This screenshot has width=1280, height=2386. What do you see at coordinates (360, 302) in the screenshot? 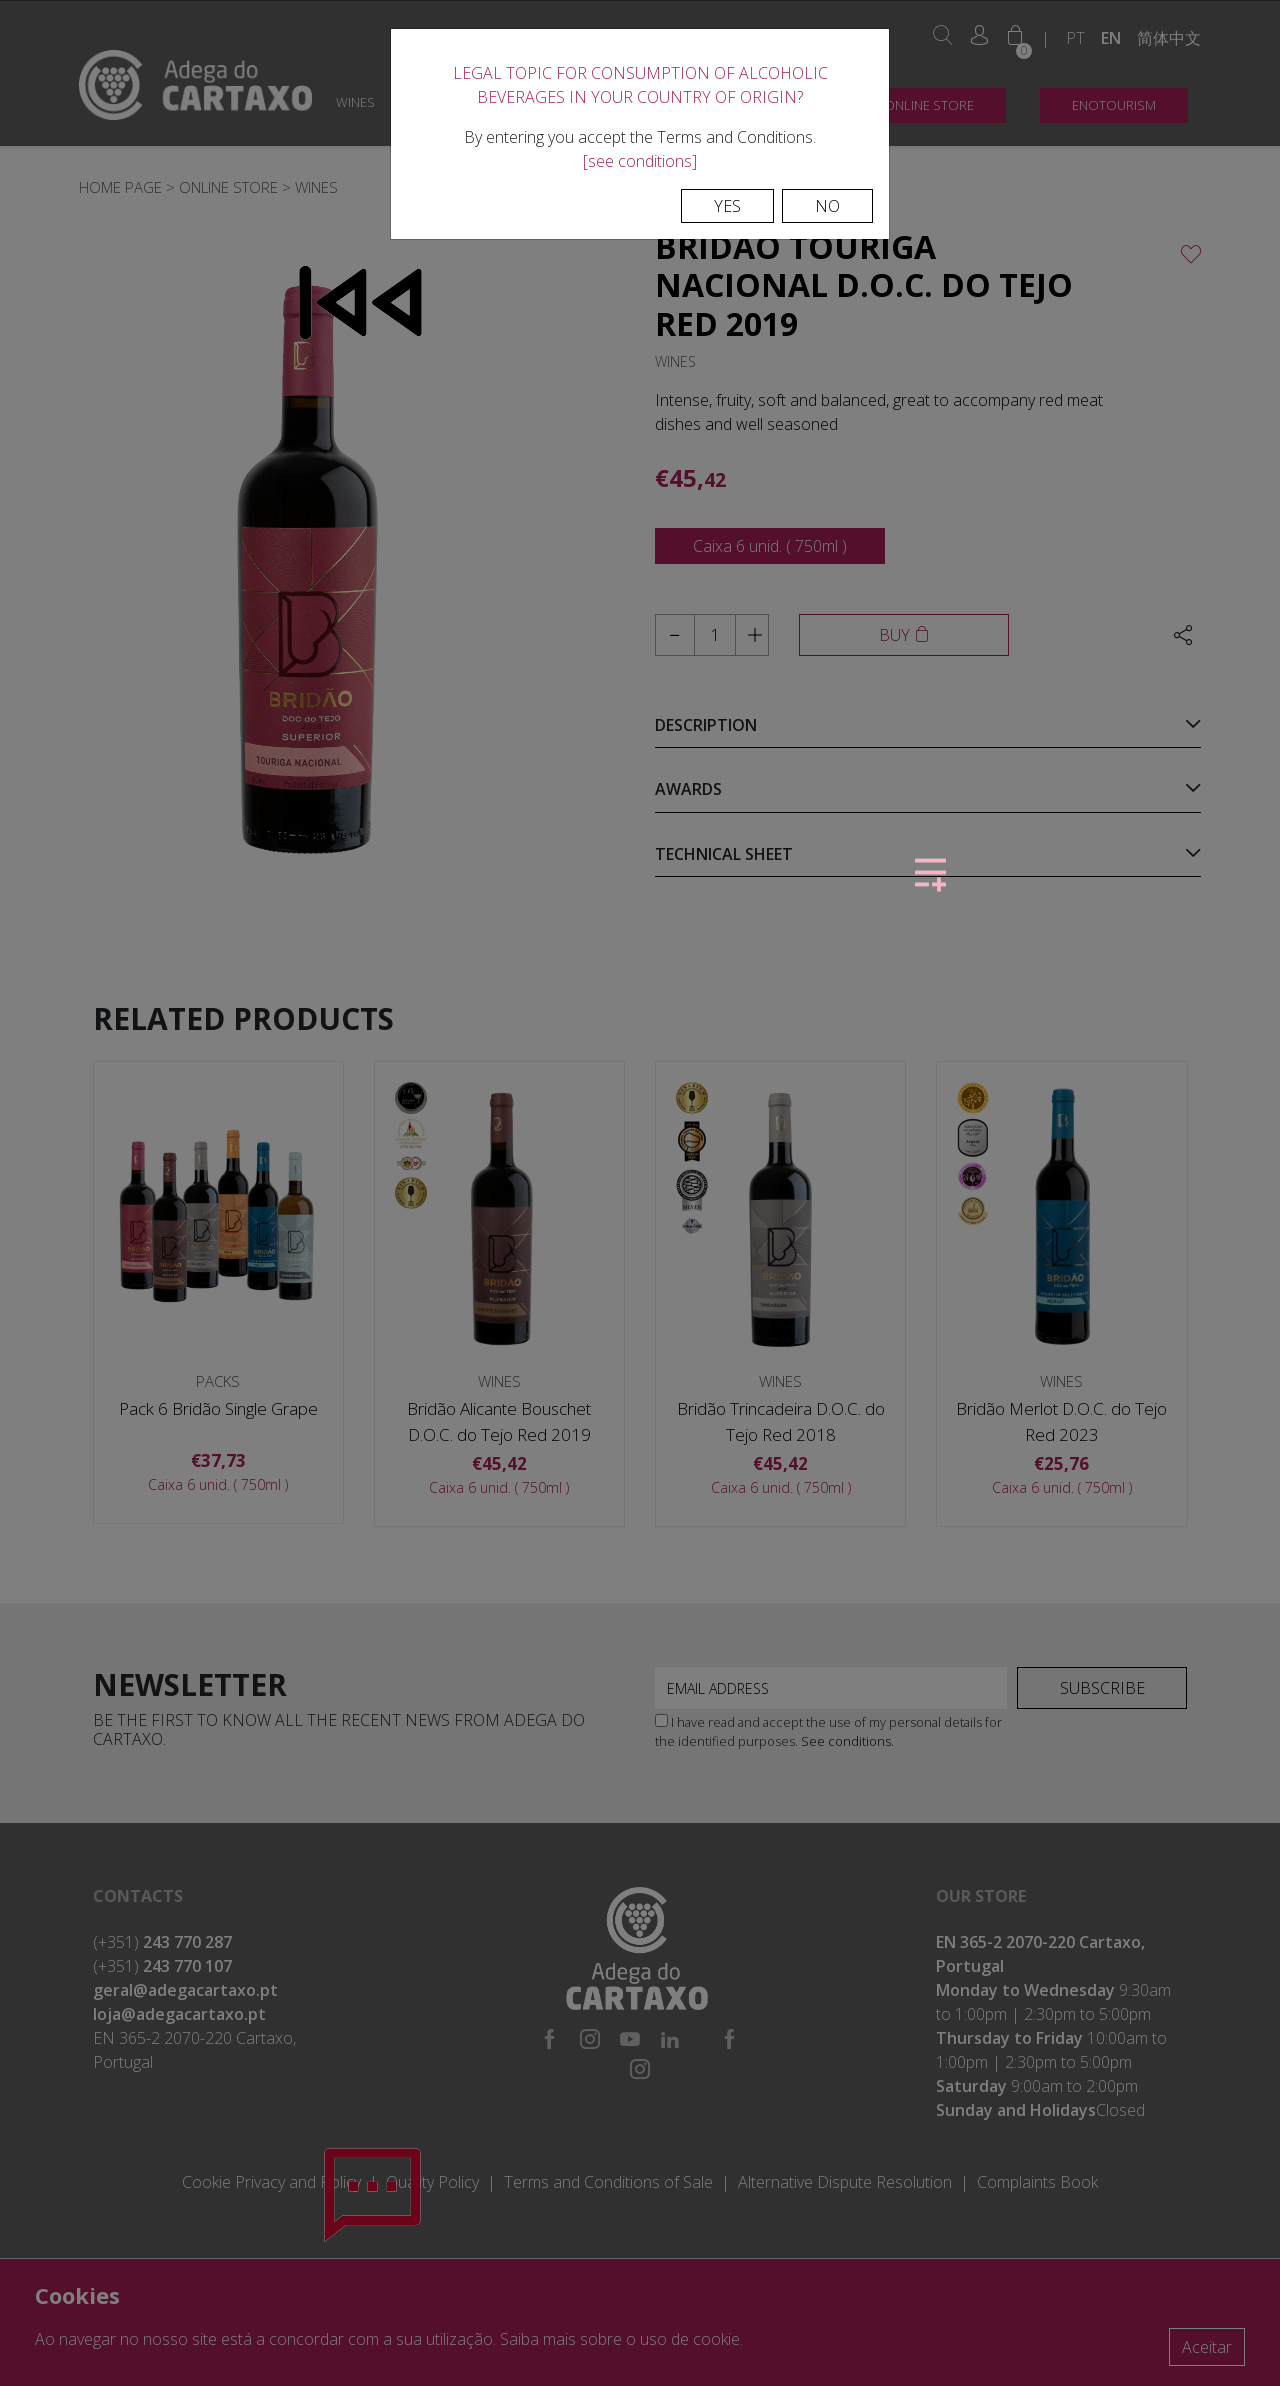
I see `skip to the beginning of the track` at bounding box center [360, 302].